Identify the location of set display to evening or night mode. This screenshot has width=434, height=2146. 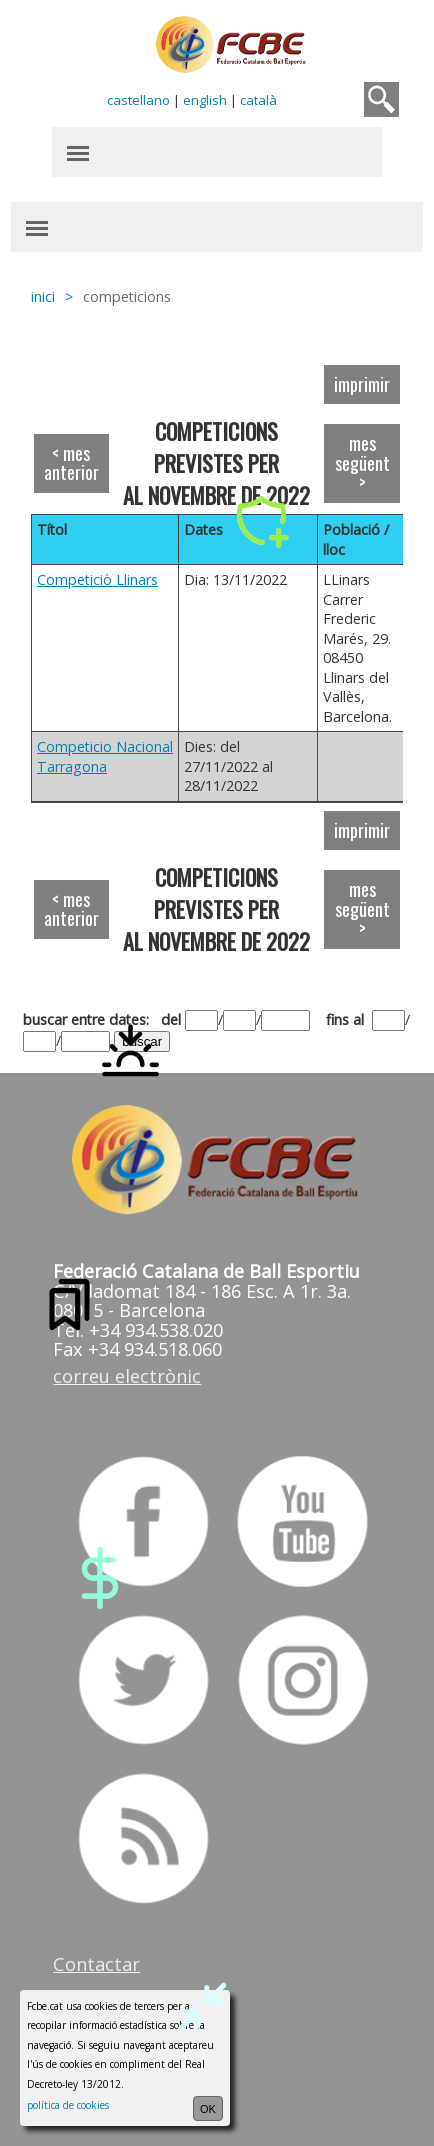
(130, 1050).